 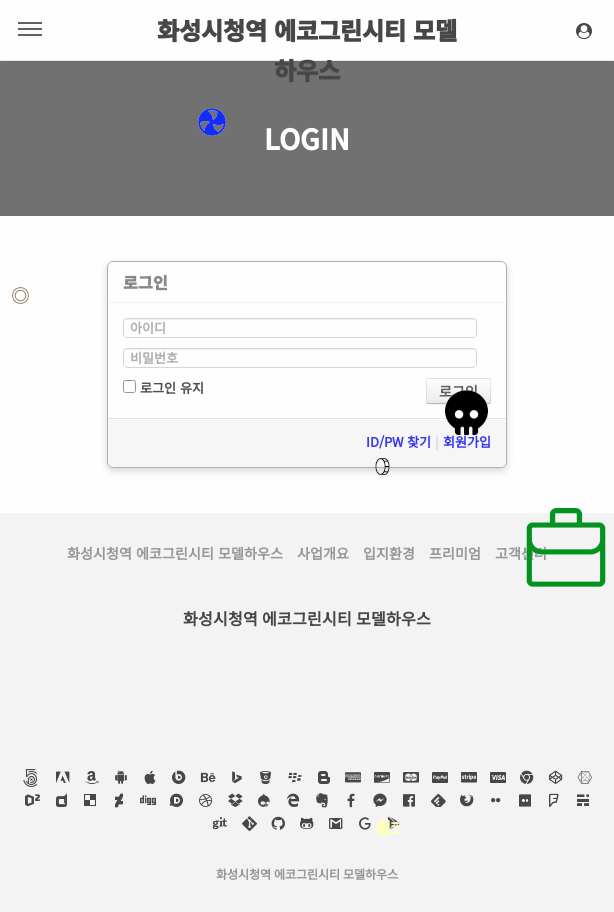 What do you see at coordinates (212, 122) in the screenshot?
I see `indicates content is loading` at bounding box center [212, 122].